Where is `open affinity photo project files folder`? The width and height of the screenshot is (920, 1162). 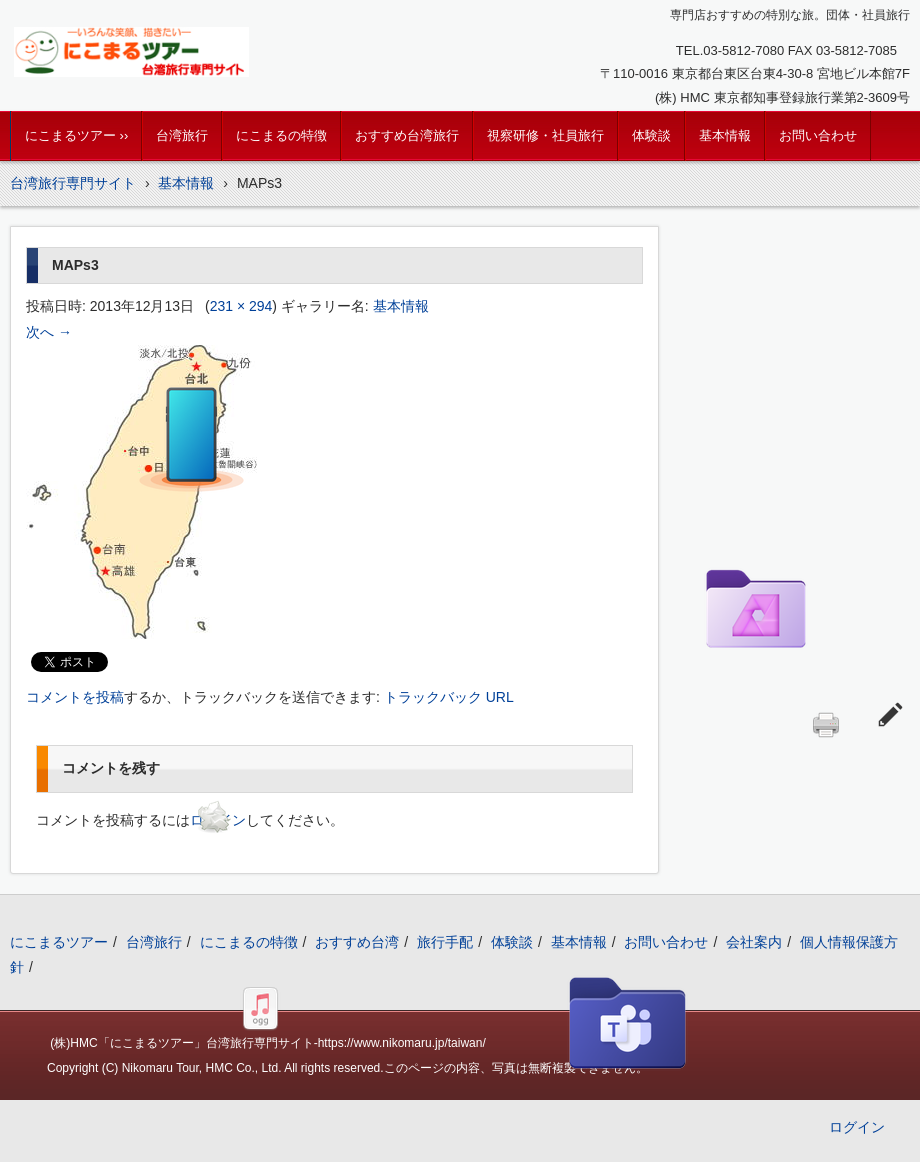
open affinity photo project files folder is located at coordinates (755, 611).